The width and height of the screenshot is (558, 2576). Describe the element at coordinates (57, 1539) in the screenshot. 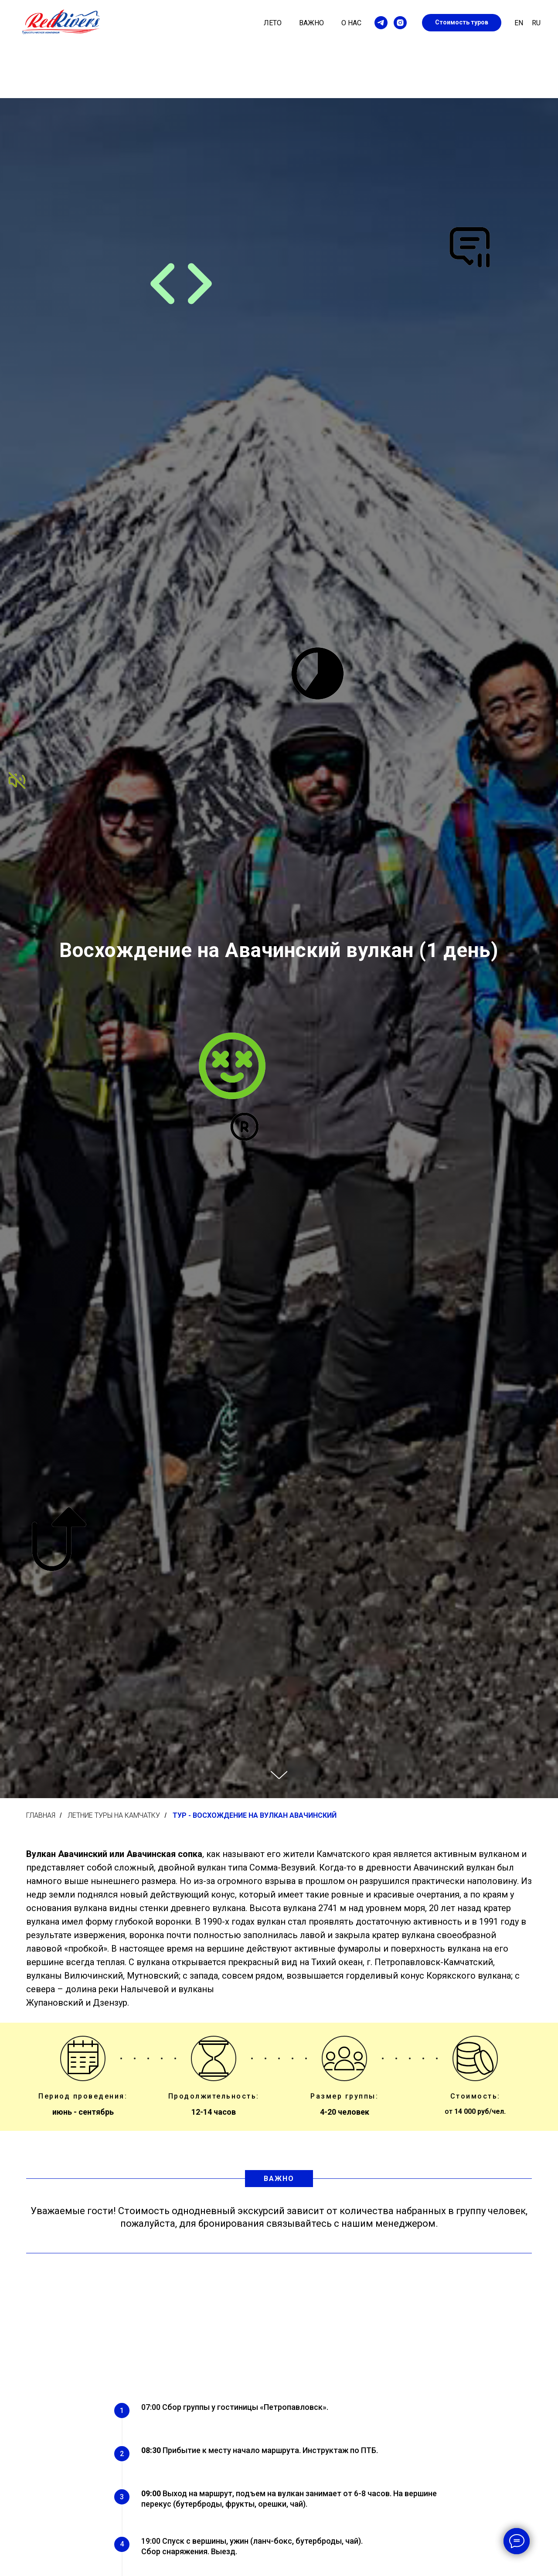

I see `redo or repeat last action` at that location.